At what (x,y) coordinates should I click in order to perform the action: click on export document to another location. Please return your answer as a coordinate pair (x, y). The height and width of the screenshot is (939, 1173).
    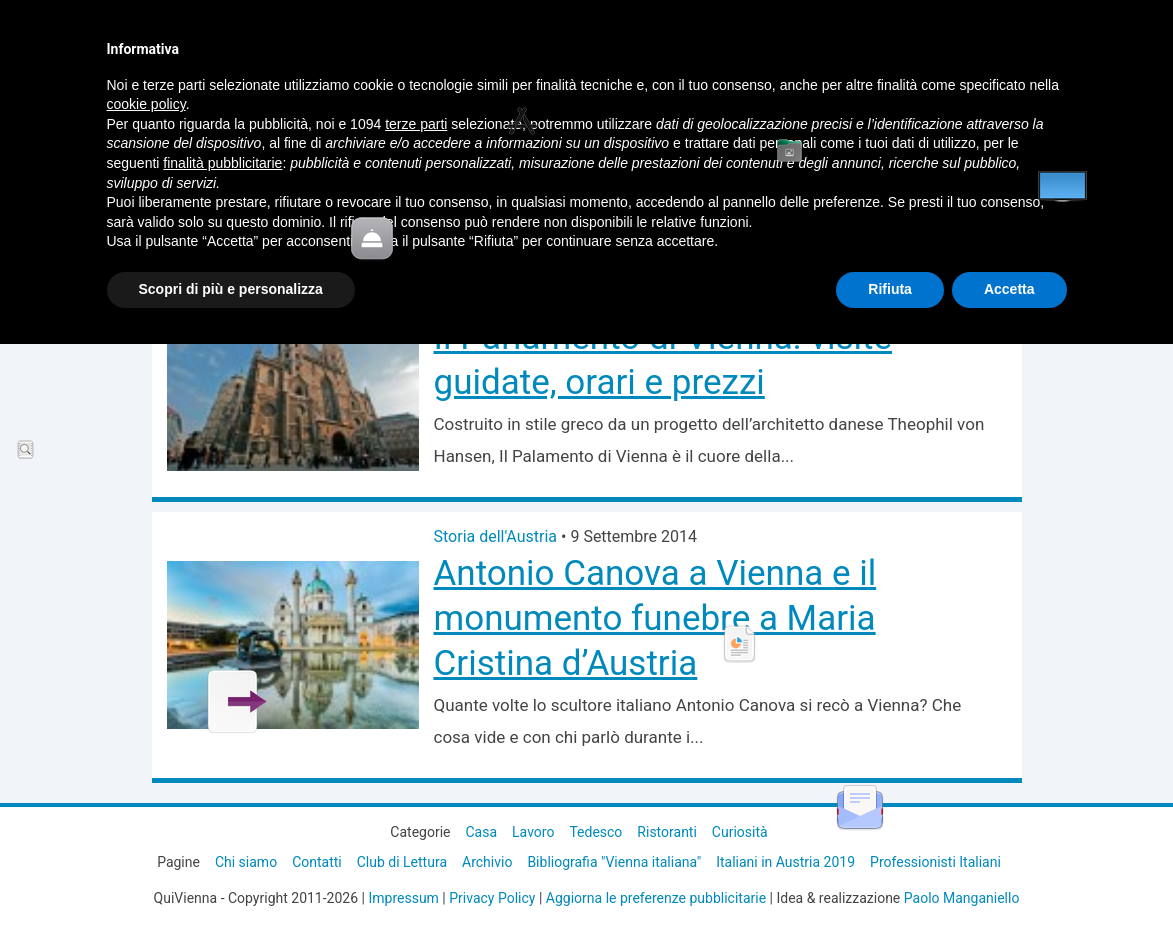
    Looking at the image, I should click on (232, 701).